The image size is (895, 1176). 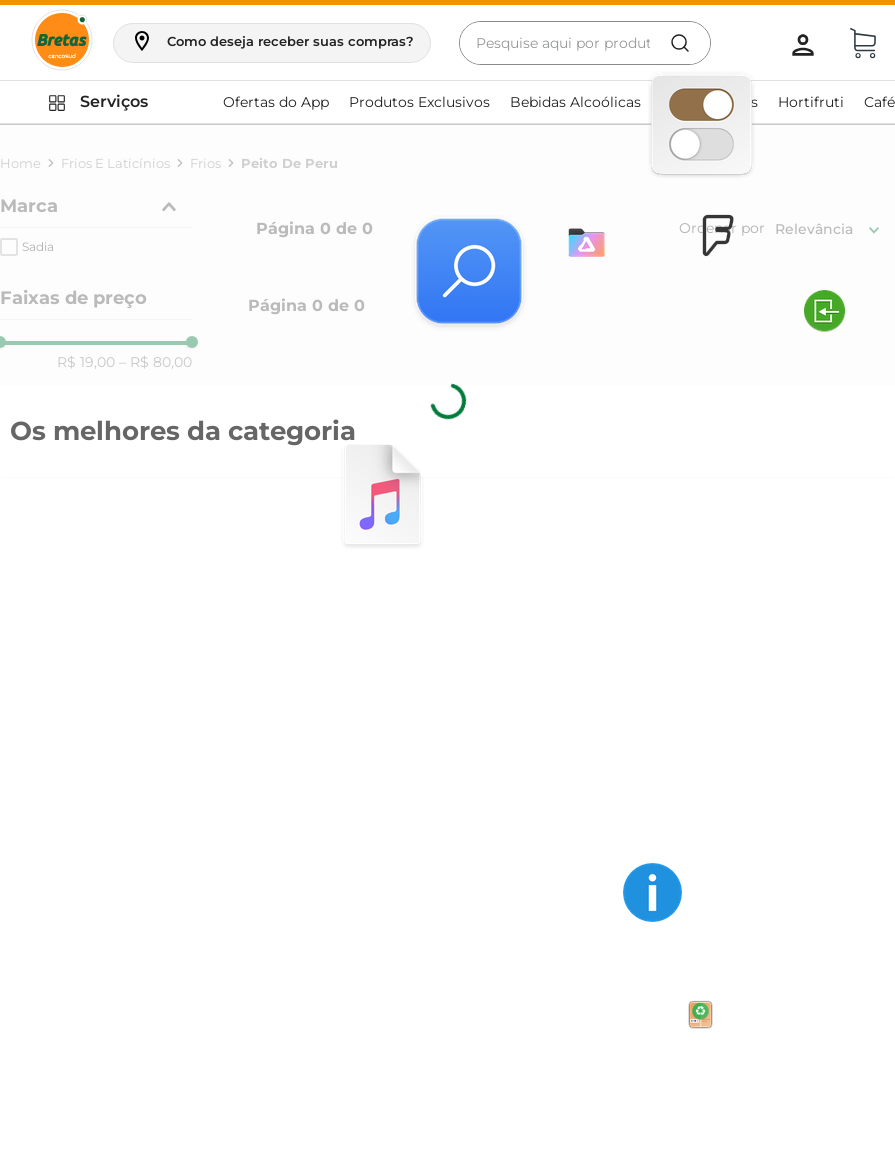 What do you see at coordinates (716, 235) in the screenshot?
I see `connect your foursquare account` at bounding box center [716, 235].